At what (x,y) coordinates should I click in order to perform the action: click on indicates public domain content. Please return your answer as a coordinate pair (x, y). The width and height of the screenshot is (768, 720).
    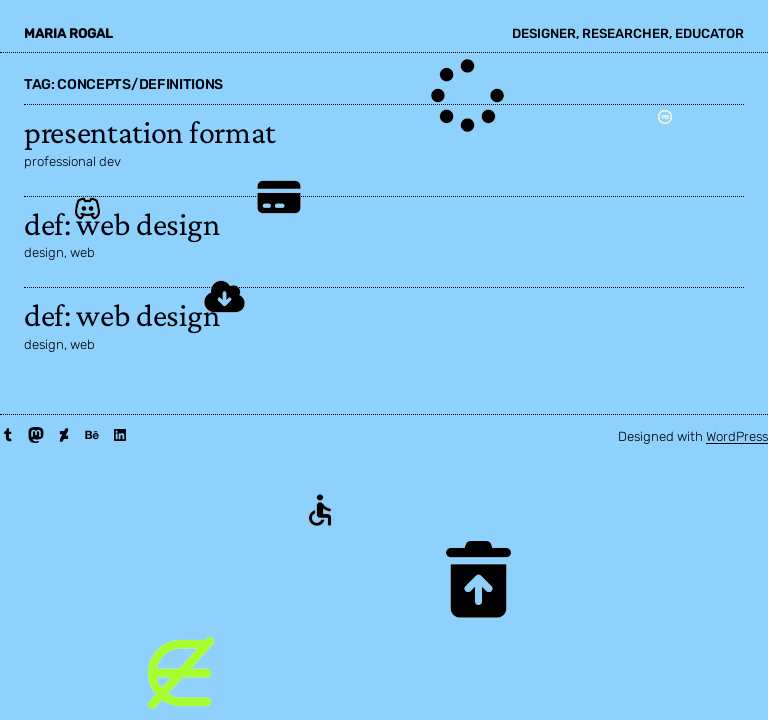
    Looking at the image, I should click on (665, 117).